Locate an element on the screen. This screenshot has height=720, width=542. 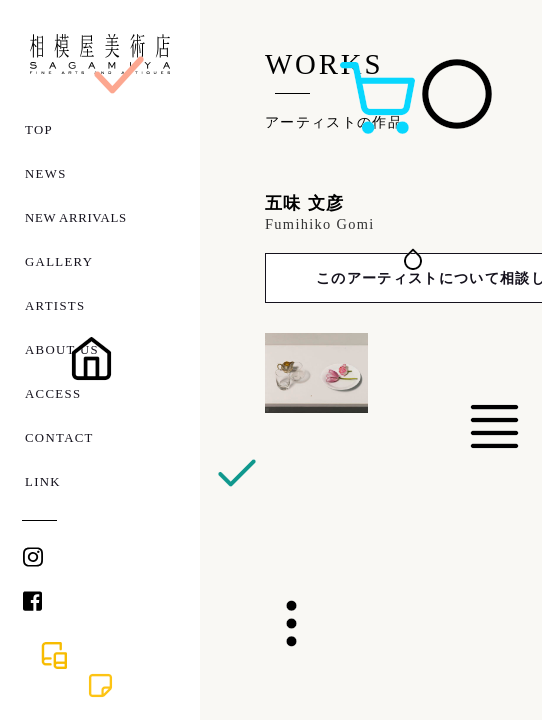
confirm or submit an action is located at coordinates (119, 75).